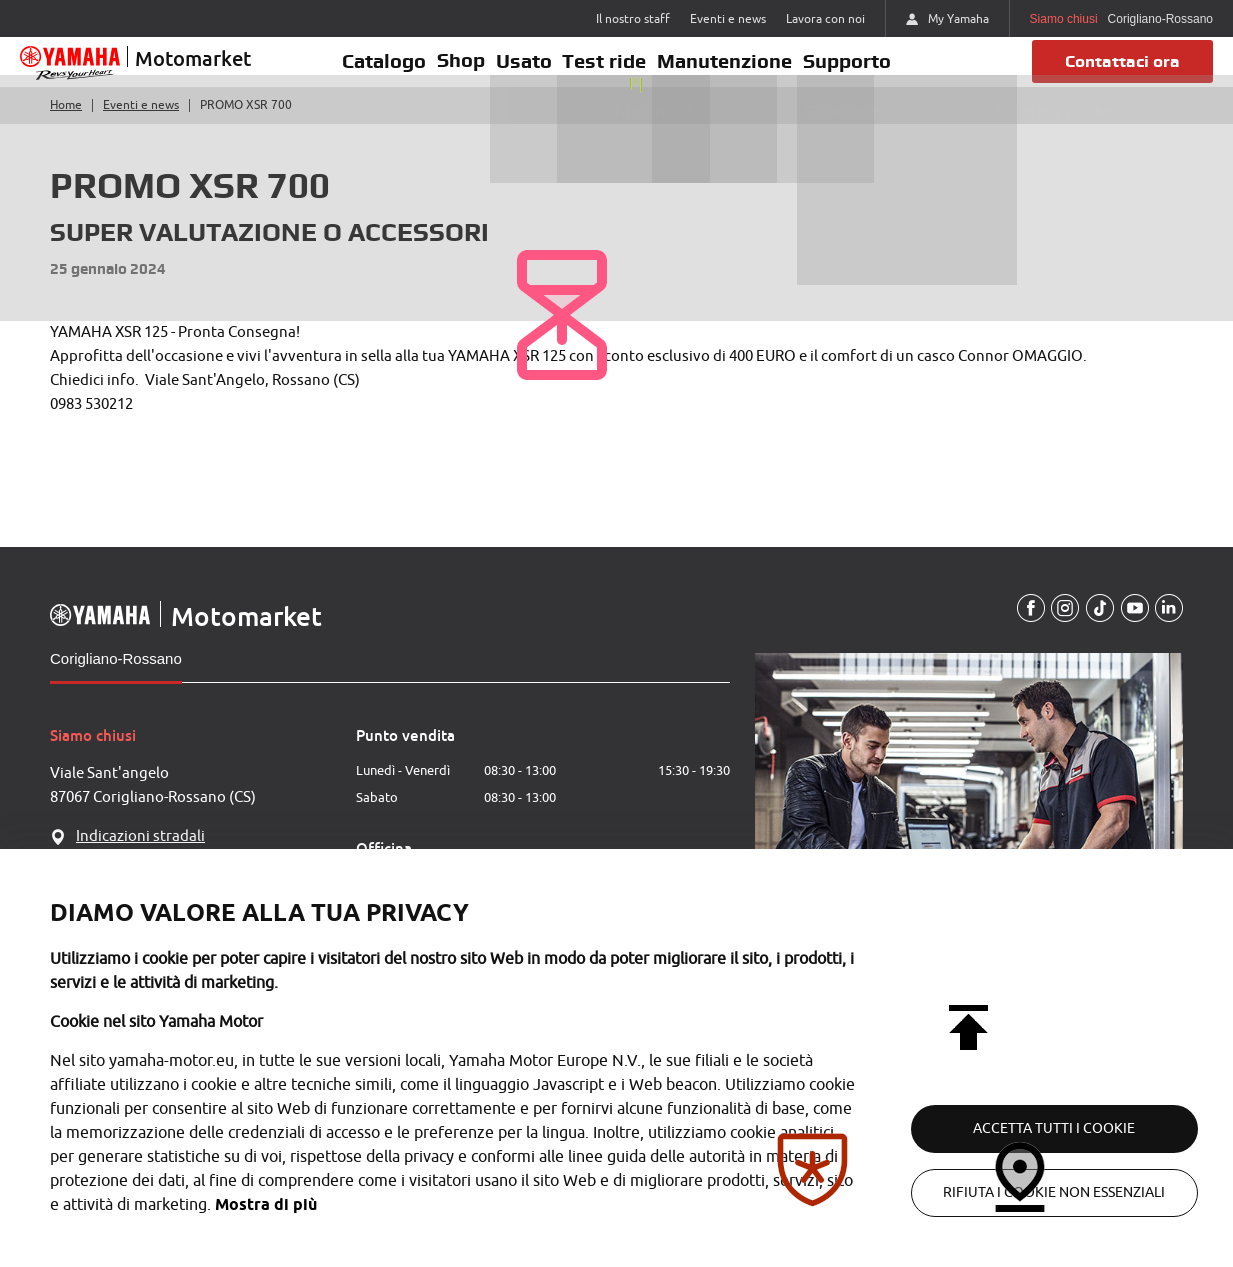  I want to click on drop a pin on the map, so click(1020, 1177).